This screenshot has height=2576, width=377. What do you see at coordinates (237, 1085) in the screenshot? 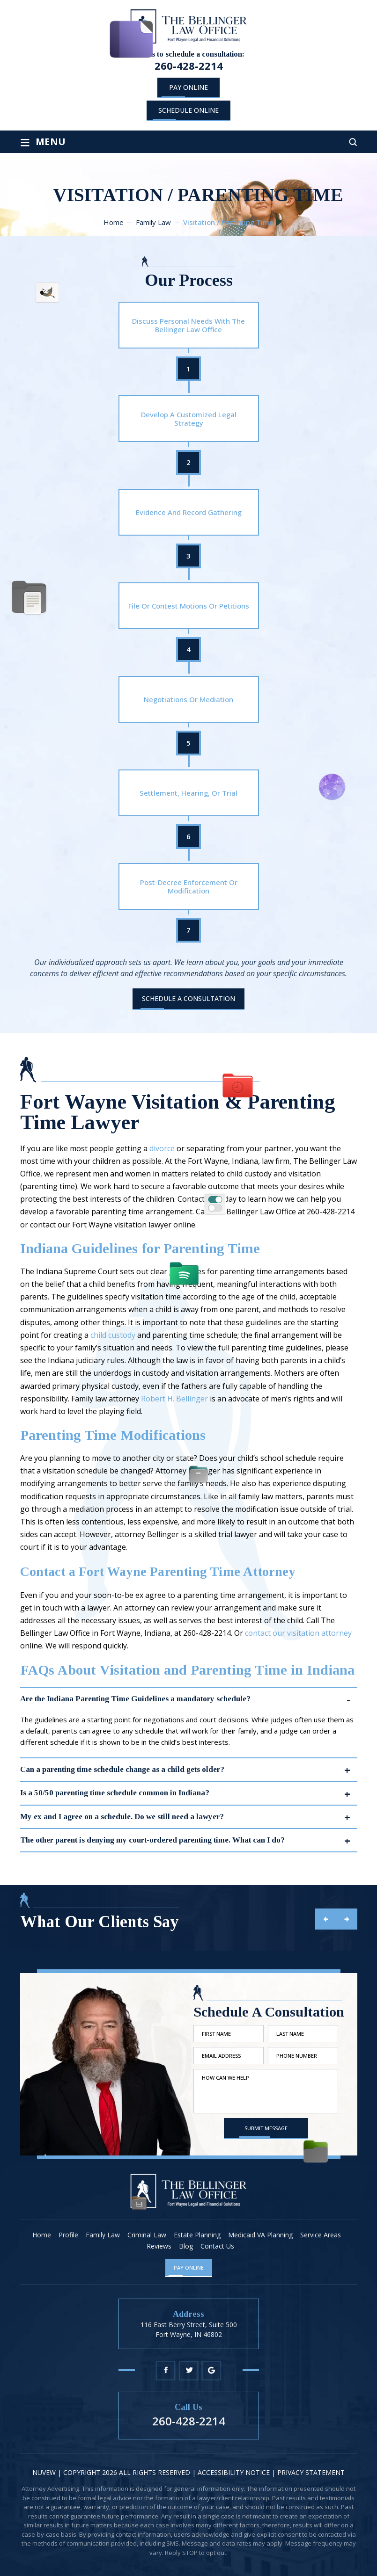
I see `access temporary files folder` at bounding box center [237, 1085].